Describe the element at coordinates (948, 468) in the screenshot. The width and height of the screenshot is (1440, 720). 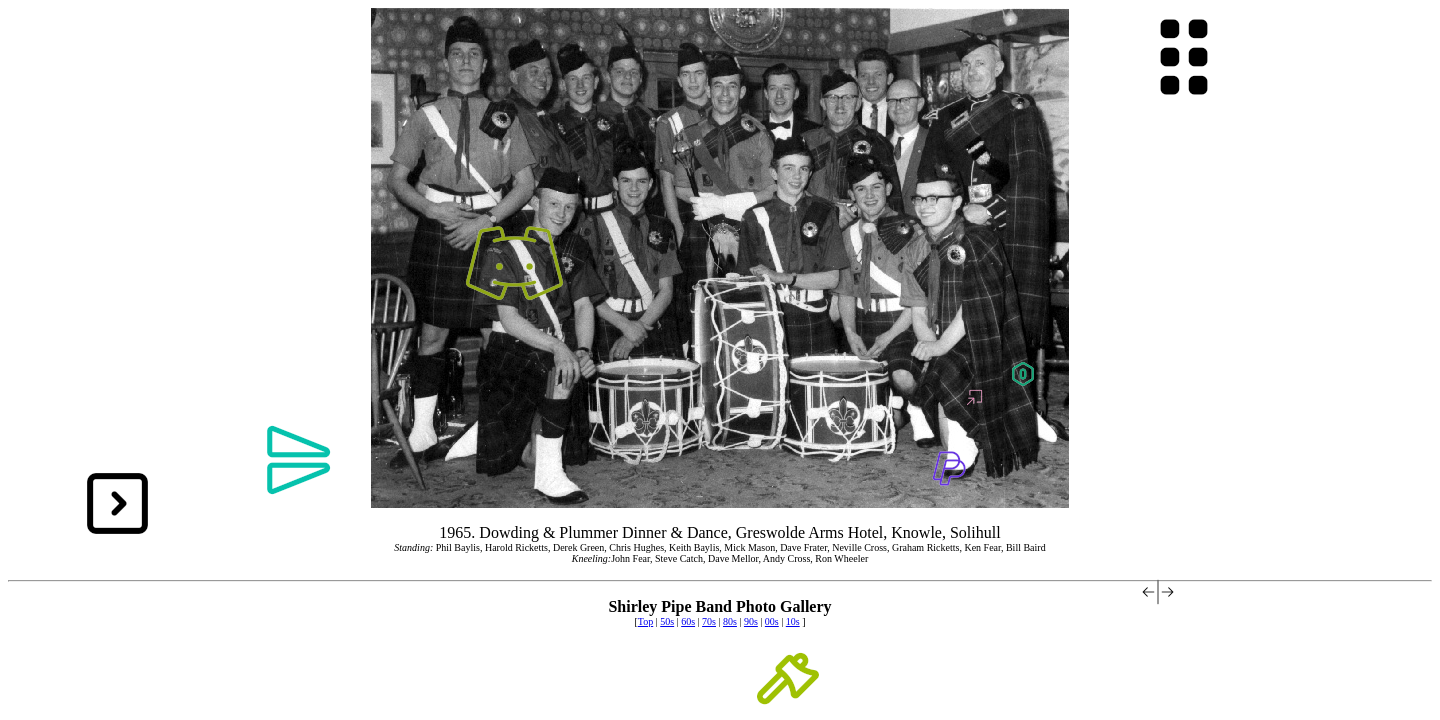
I see `pay with paypal` at that location.